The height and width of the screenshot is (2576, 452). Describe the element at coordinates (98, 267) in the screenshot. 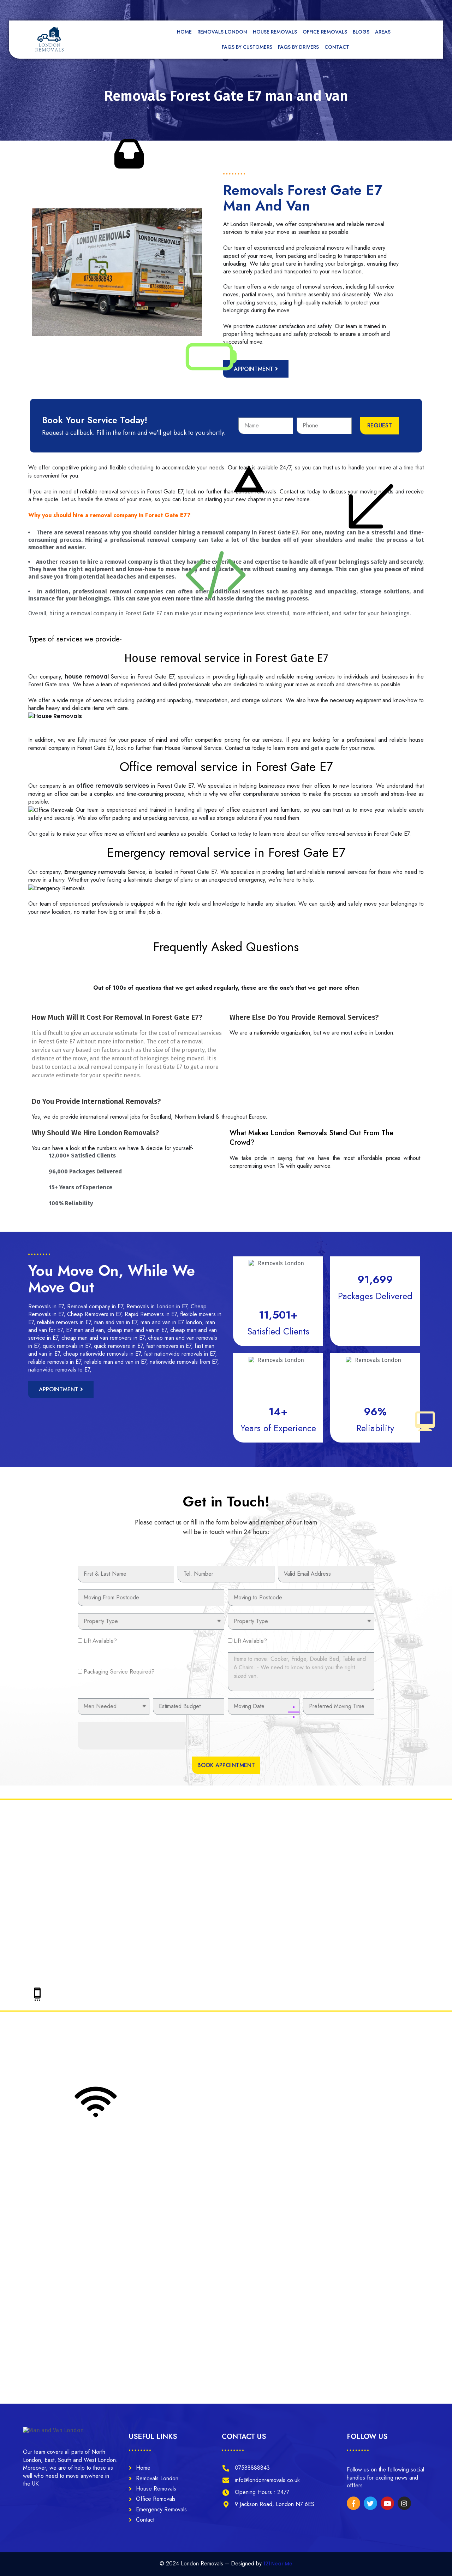

I see `search within a folder` at that location.